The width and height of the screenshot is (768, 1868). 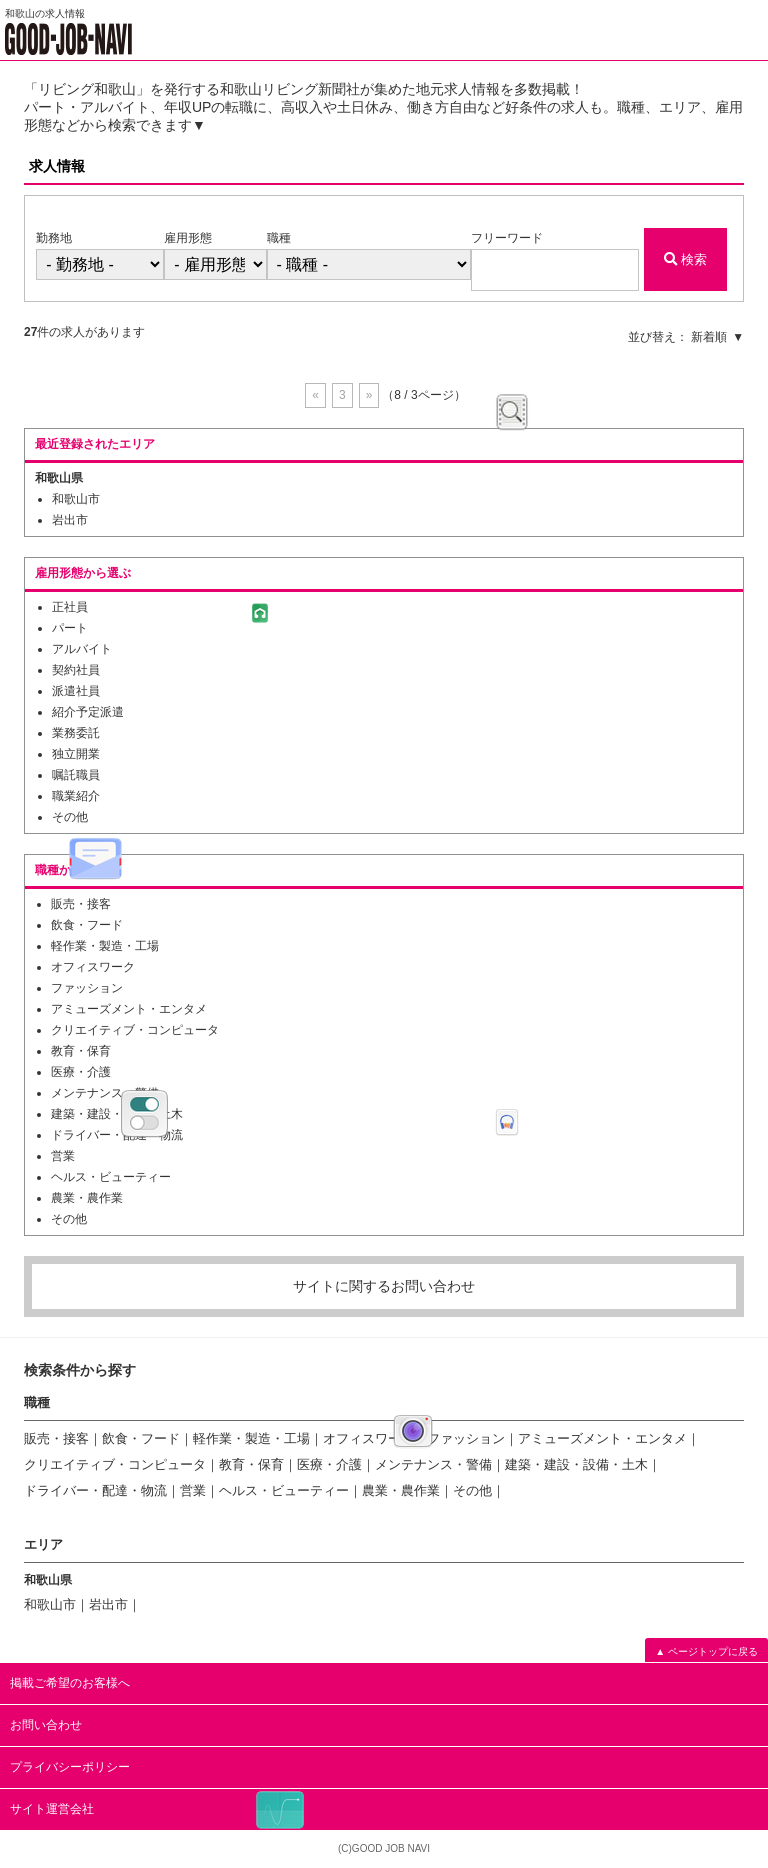 What do you see at coordinates (512, 412) in the screenshot?
I see `open system log viewer` at bounding box center [512, 412].